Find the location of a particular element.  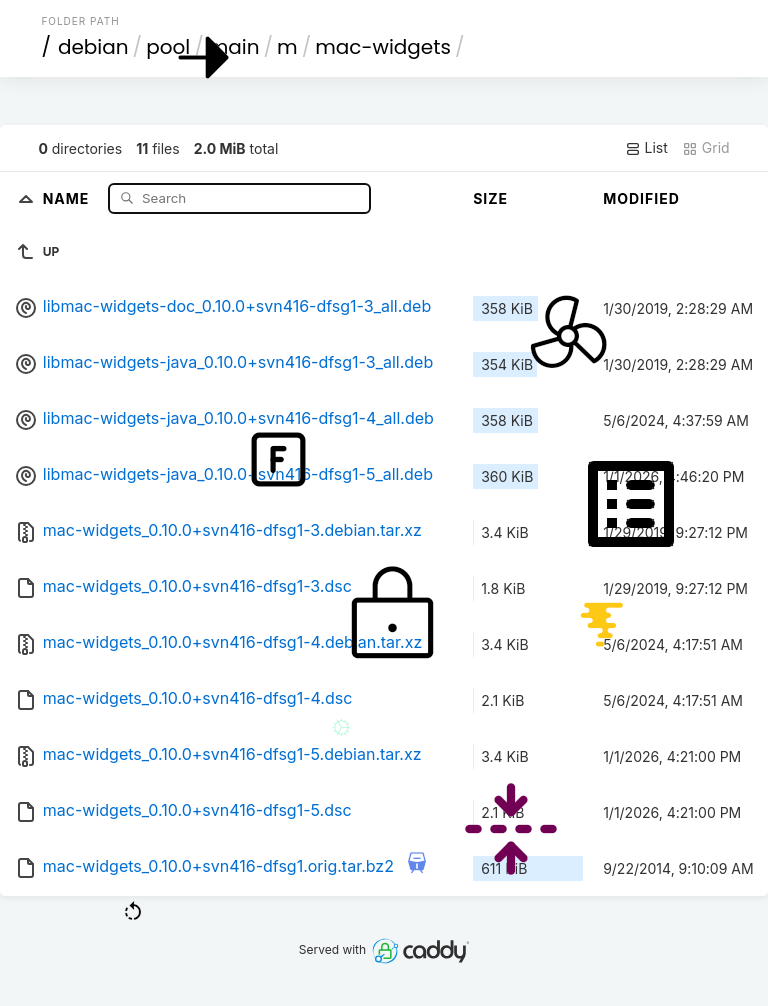

facebook app or social media shortcut is located at coordinates (278, 459).